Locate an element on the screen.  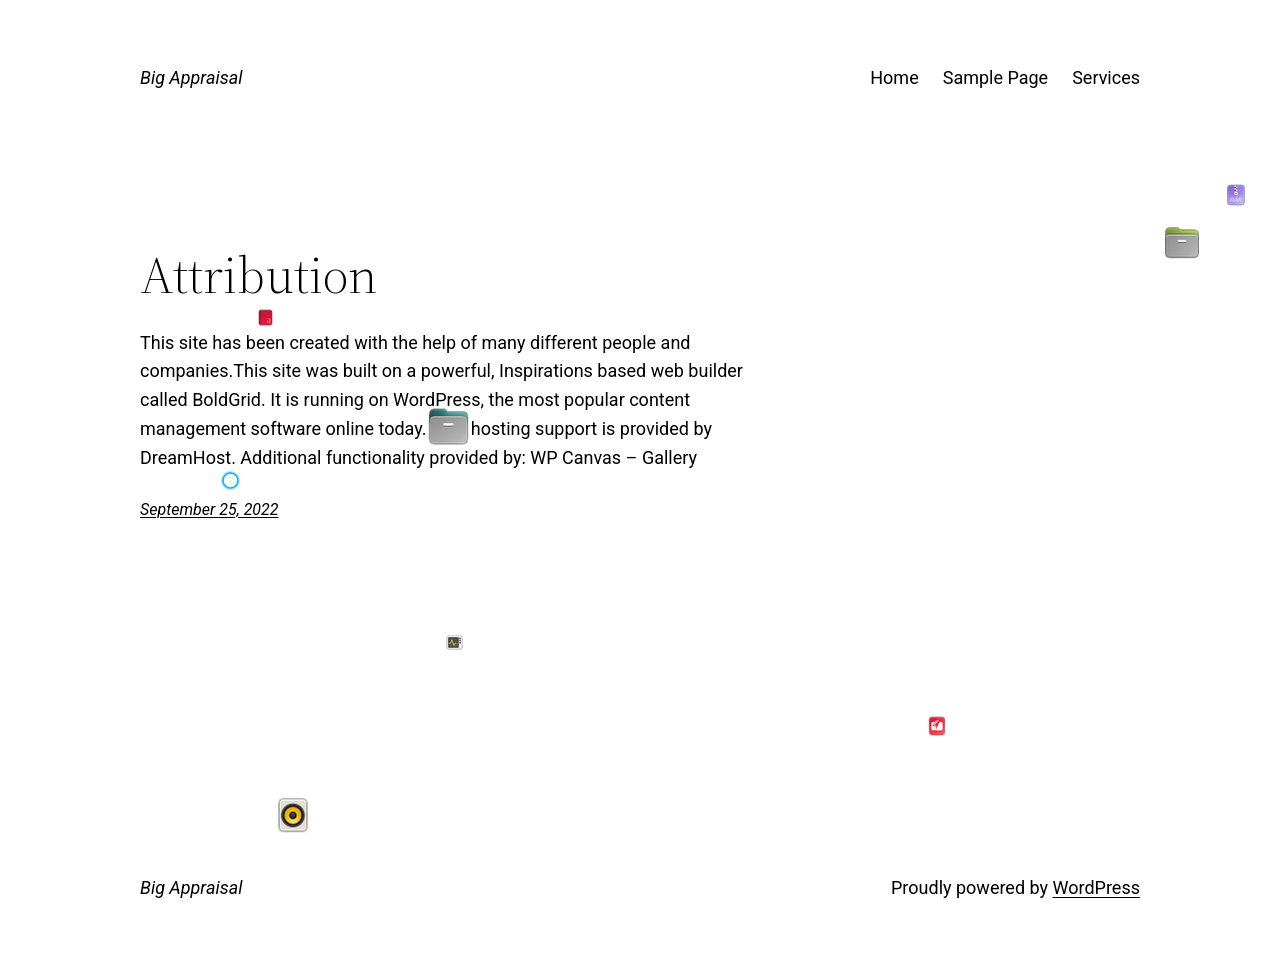
a compressed RAR archive file is located at coordinates (1236, 195).